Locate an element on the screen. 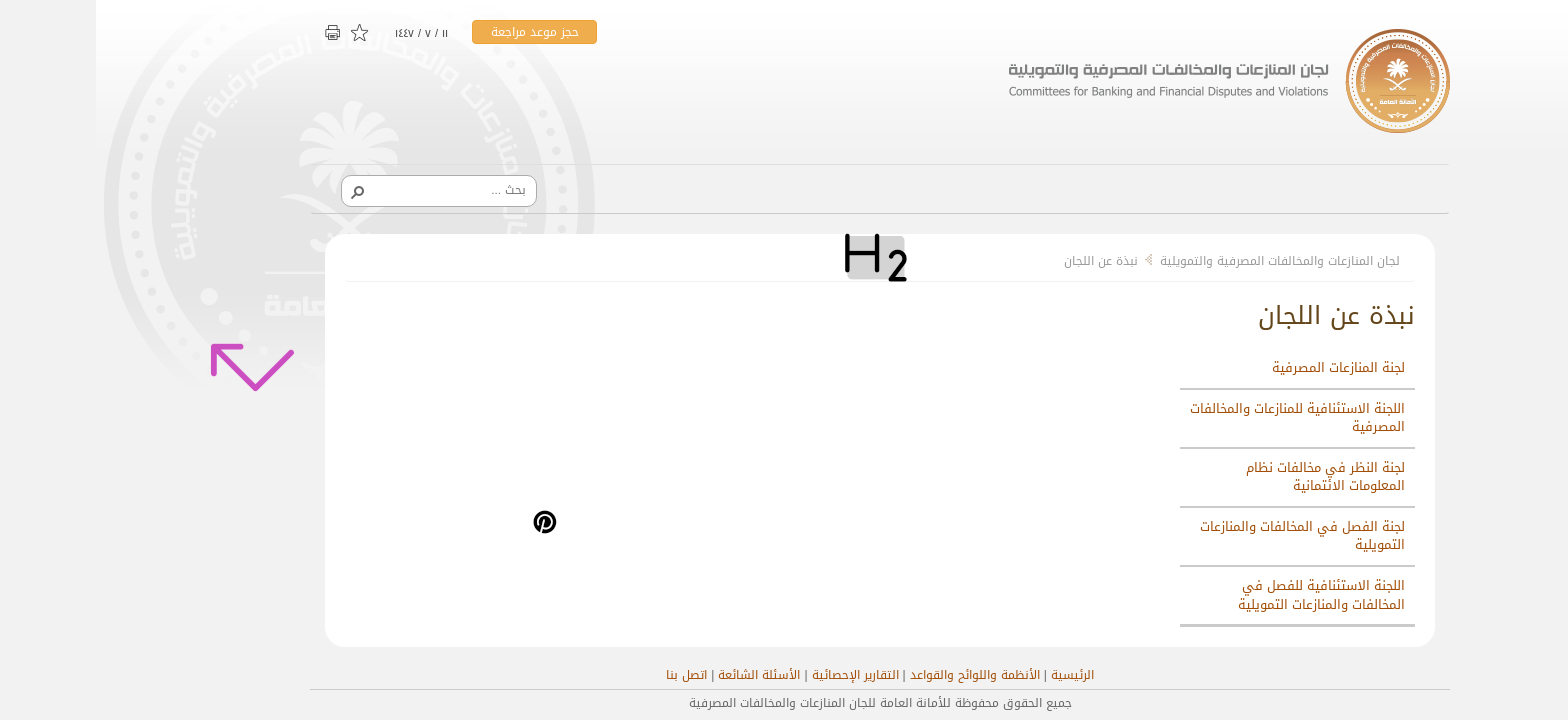  go back to previous step is located at coordinates (252, 364).